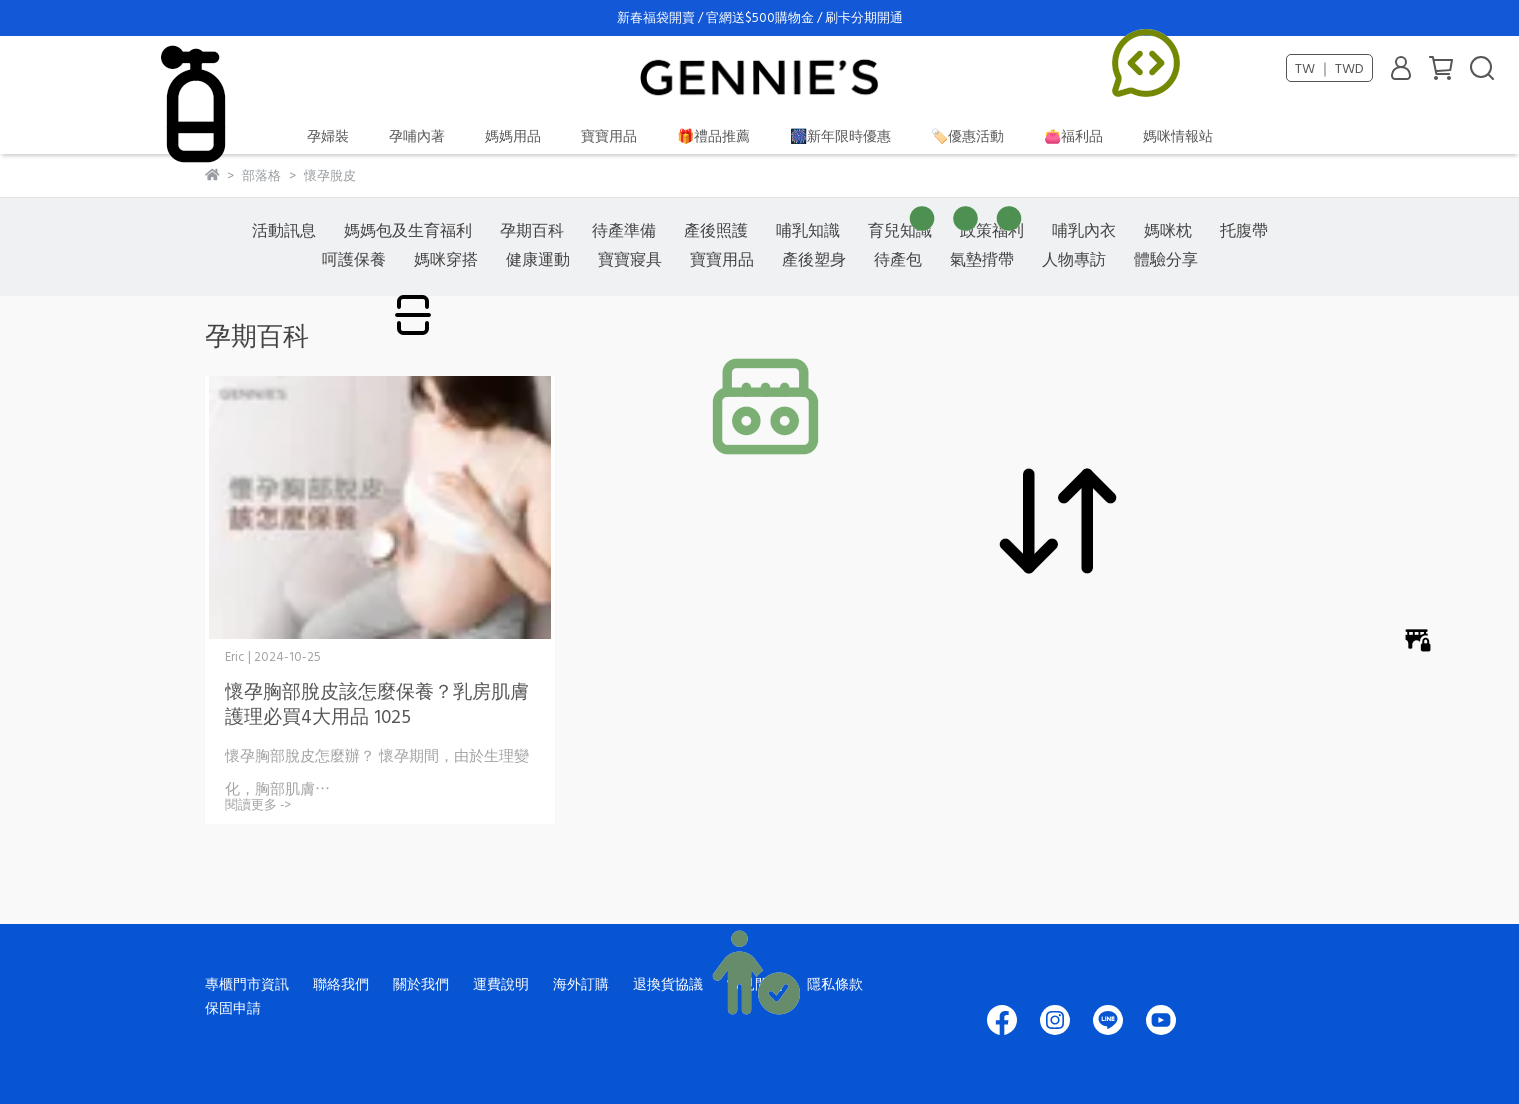 The width and height of the screenshot is (1519, 1104). What do you see at coordinates (1058, 521) in the screenshot?
I see `sort items in ascending or descending order` at bounding box center [1058, 521].